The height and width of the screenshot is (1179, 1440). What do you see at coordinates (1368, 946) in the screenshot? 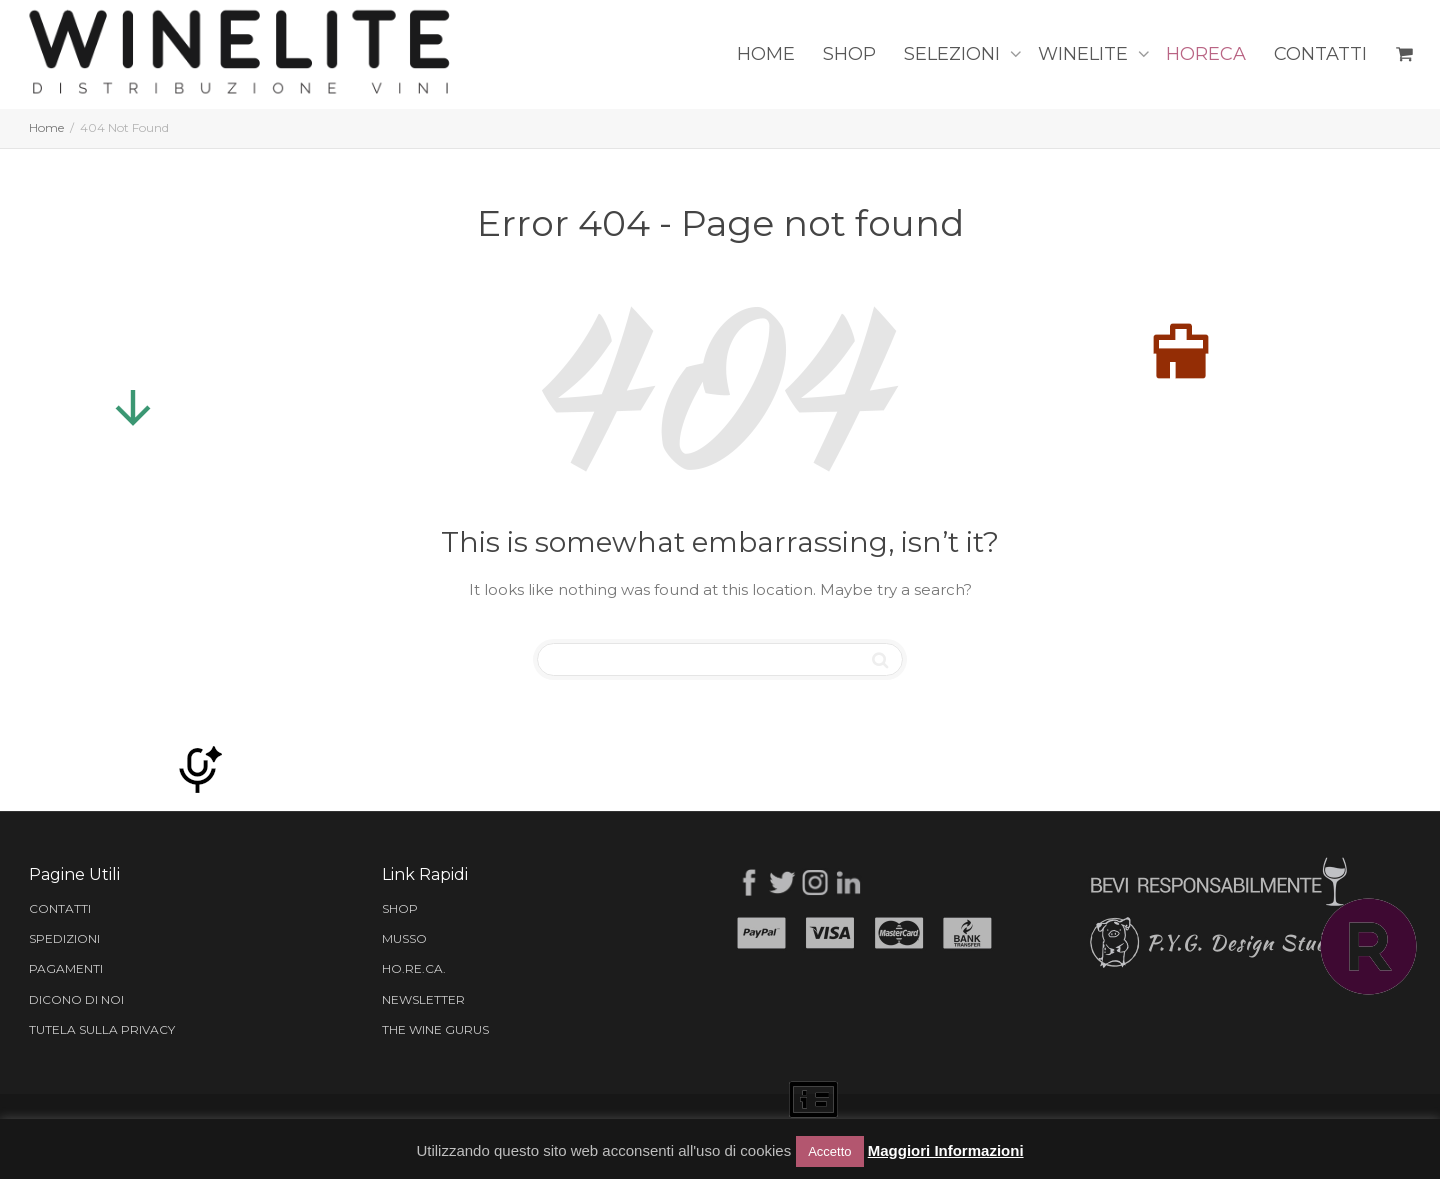
I see `indicates a registered trademark symbol` at bounding box center [1368, 946].